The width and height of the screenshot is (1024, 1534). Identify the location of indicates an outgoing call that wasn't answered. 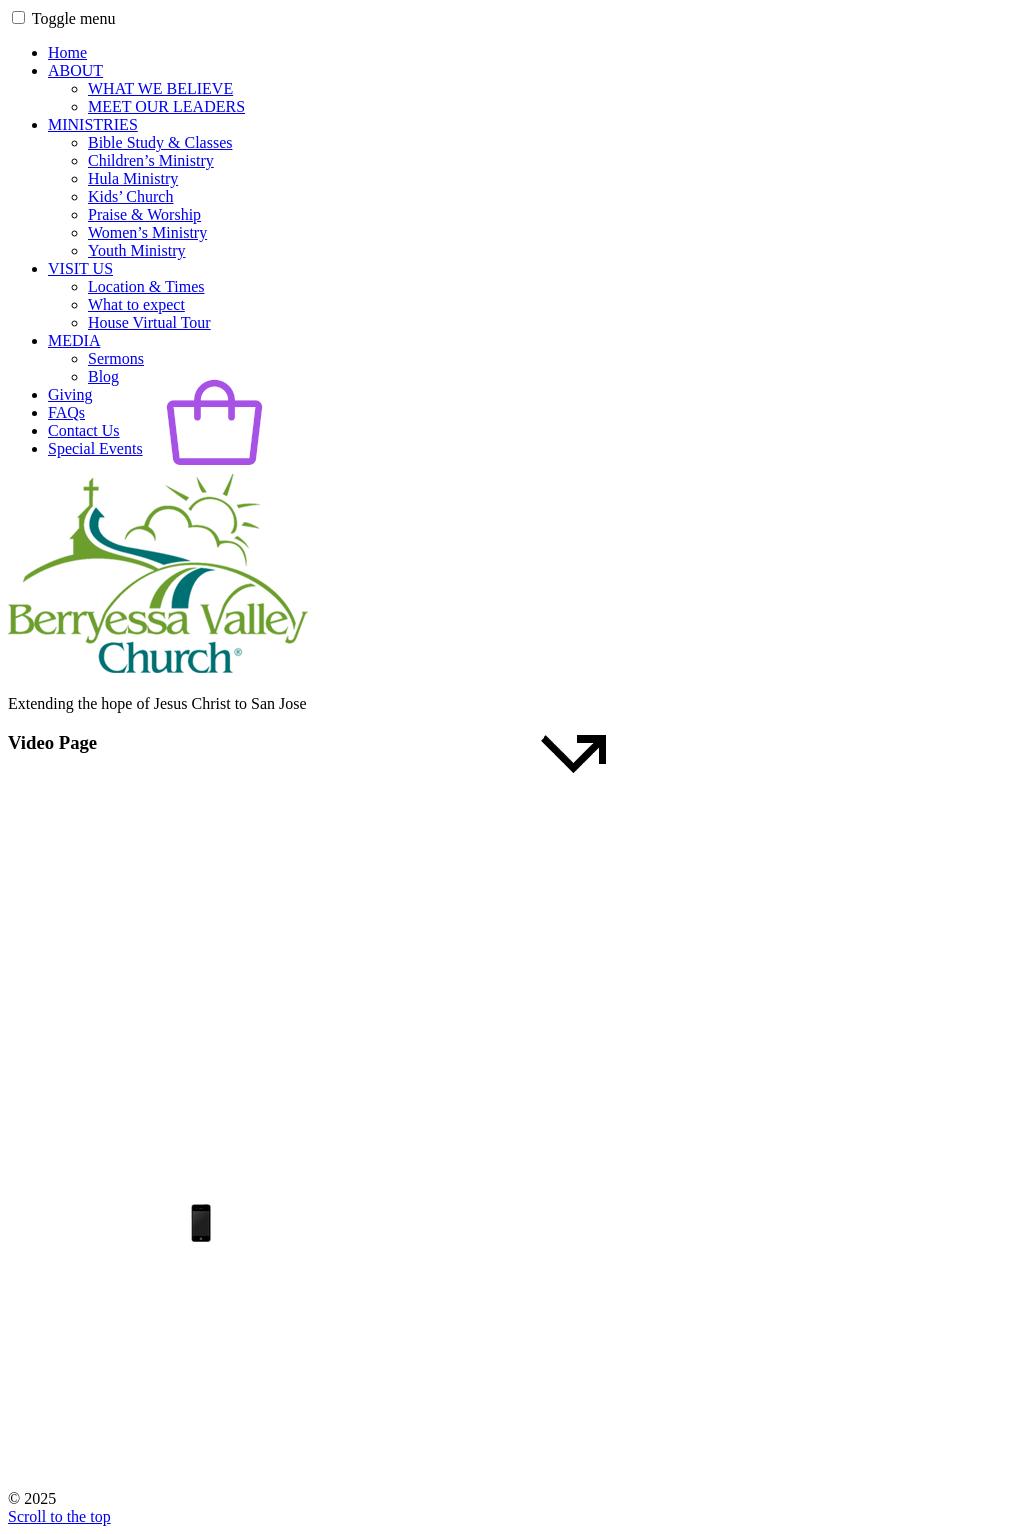
(573, 753).